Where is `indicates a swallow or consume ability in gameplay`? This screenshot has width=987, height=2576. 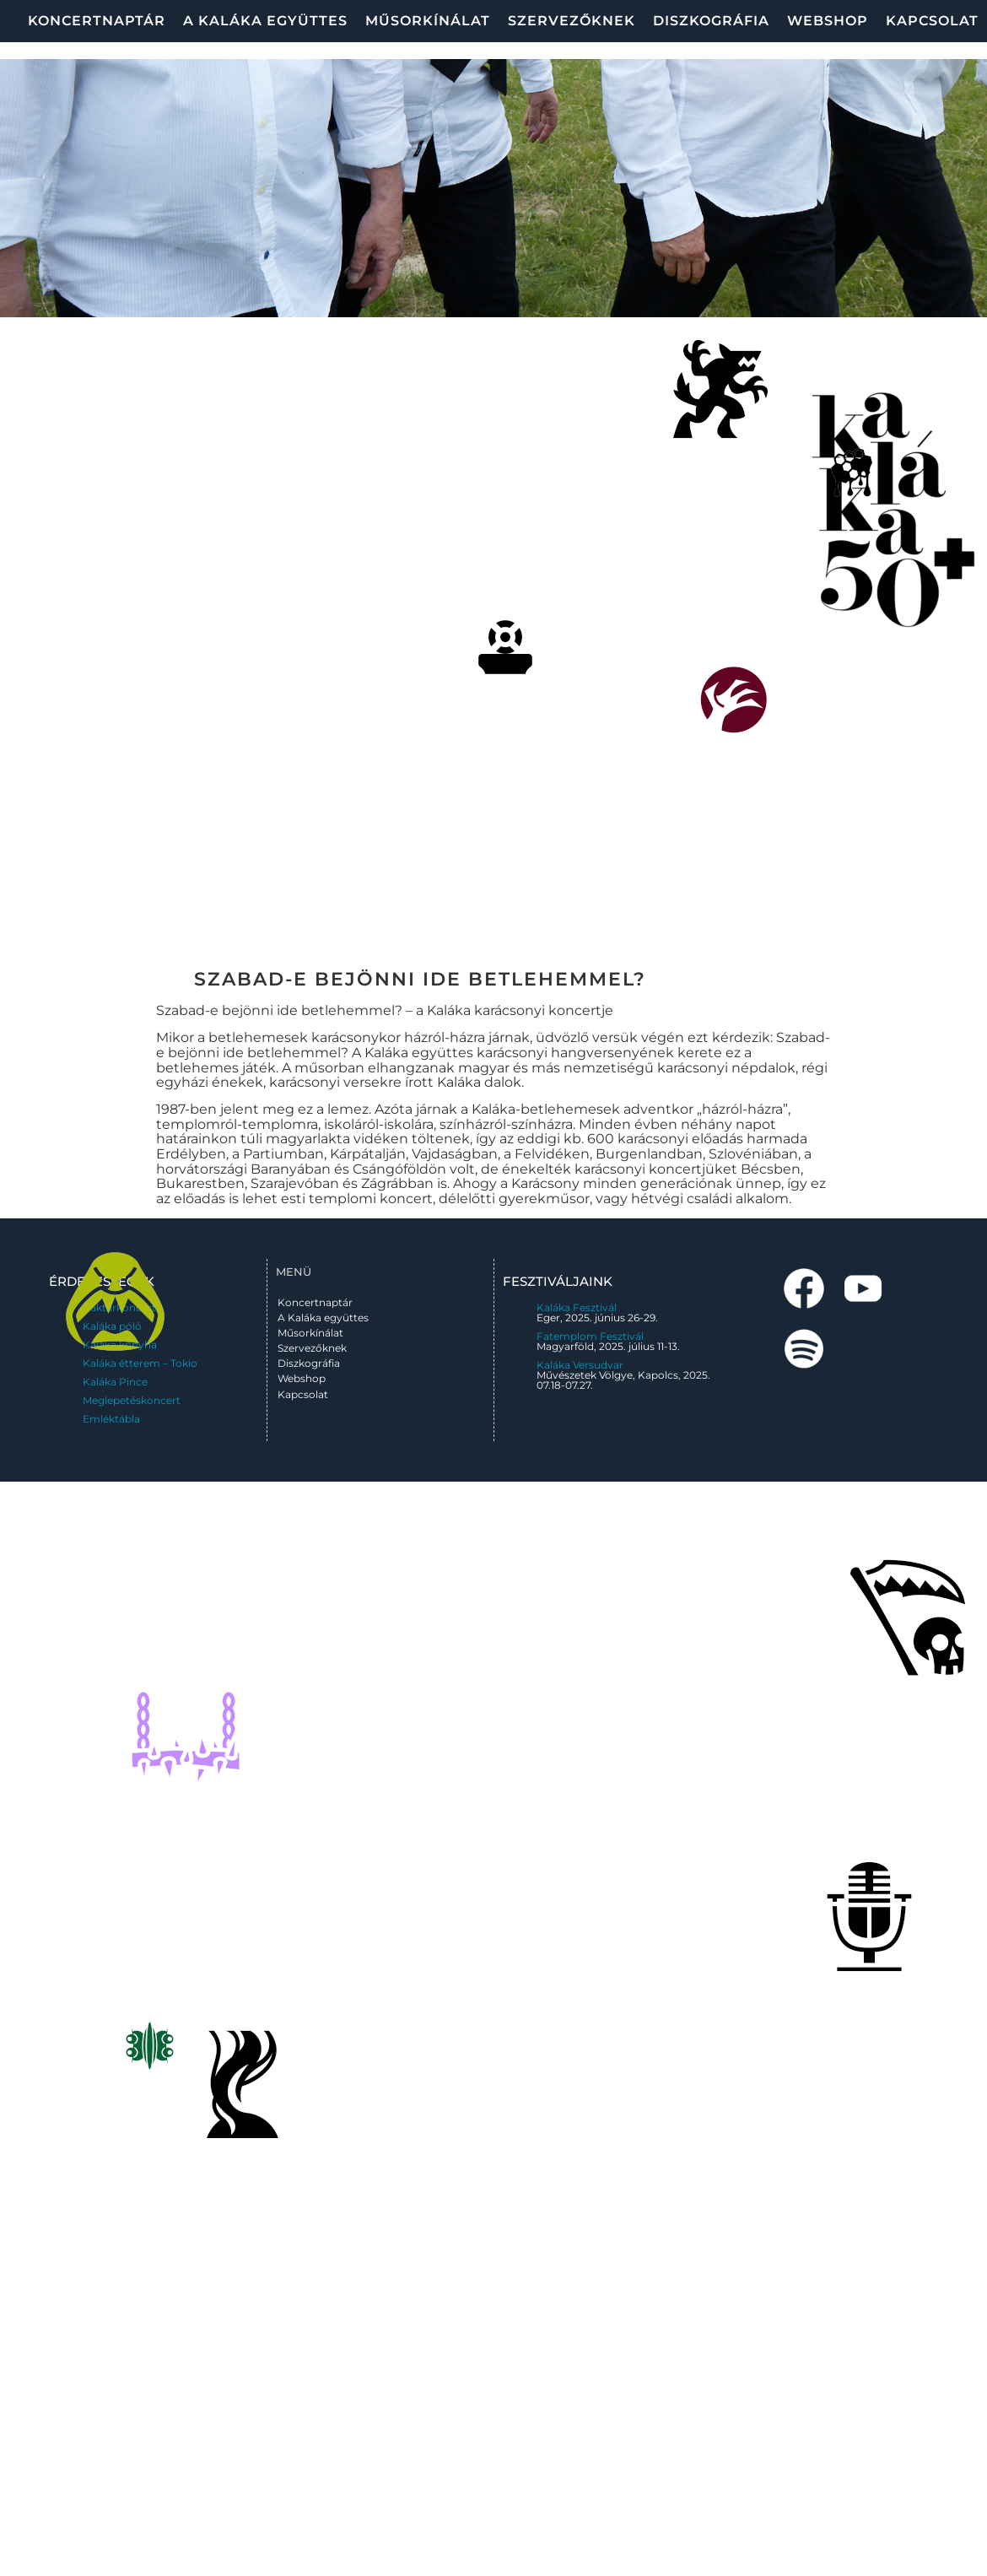
indicates a swallow or consume ability in gameplay is located at coordinates (115, 1301).